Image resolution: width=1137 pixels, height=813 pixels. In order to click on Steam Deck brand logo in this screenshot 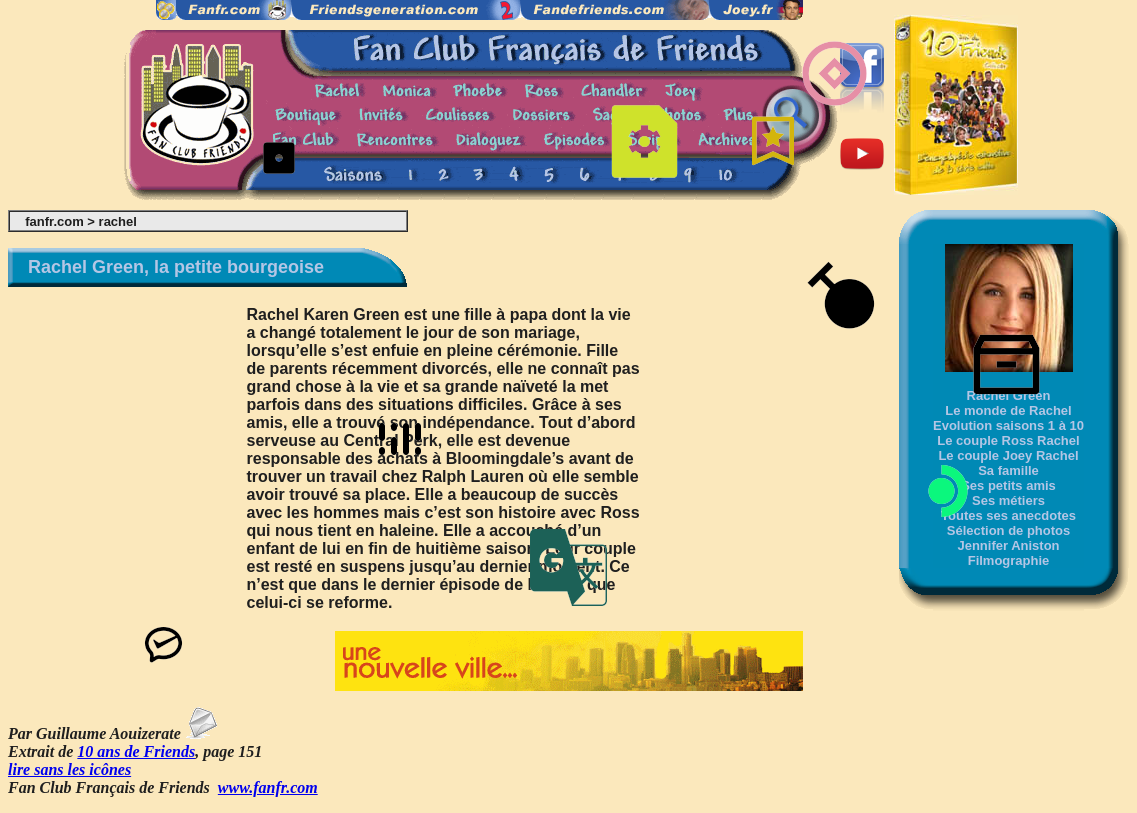, I will do `click(948, 491)`.